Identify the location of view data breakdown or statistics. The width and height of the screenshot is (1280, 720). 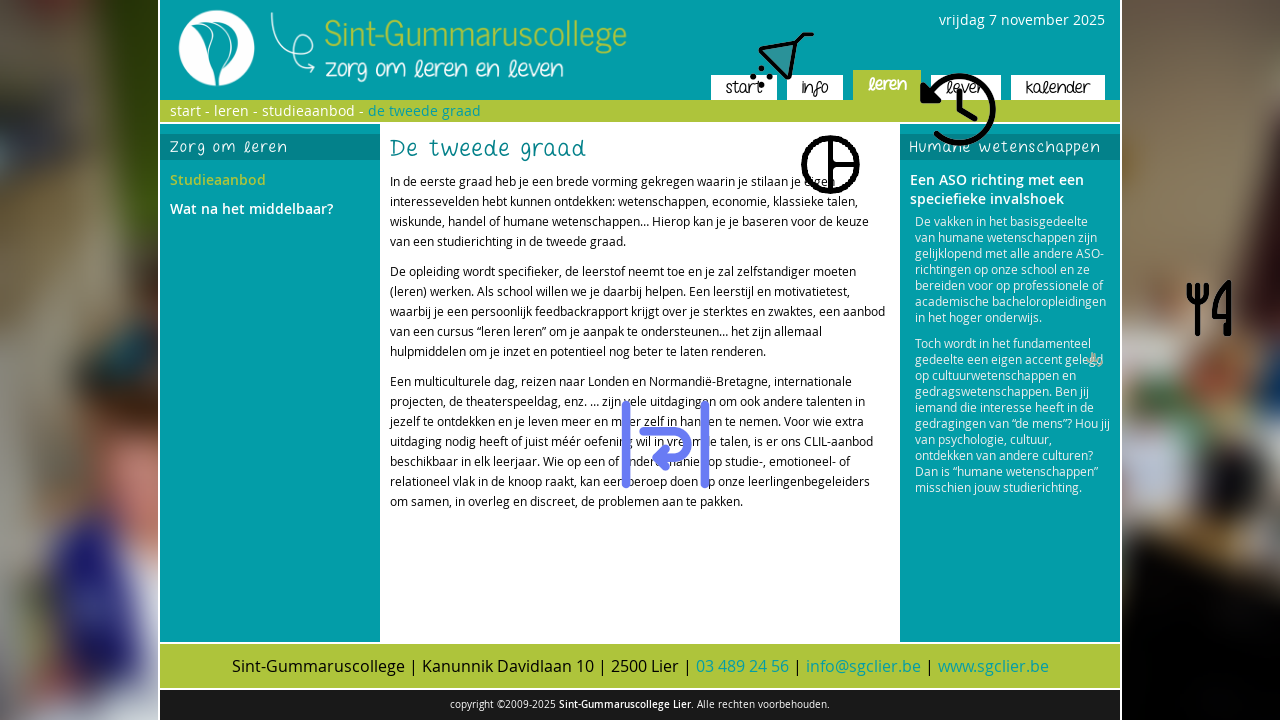
(830, 164).